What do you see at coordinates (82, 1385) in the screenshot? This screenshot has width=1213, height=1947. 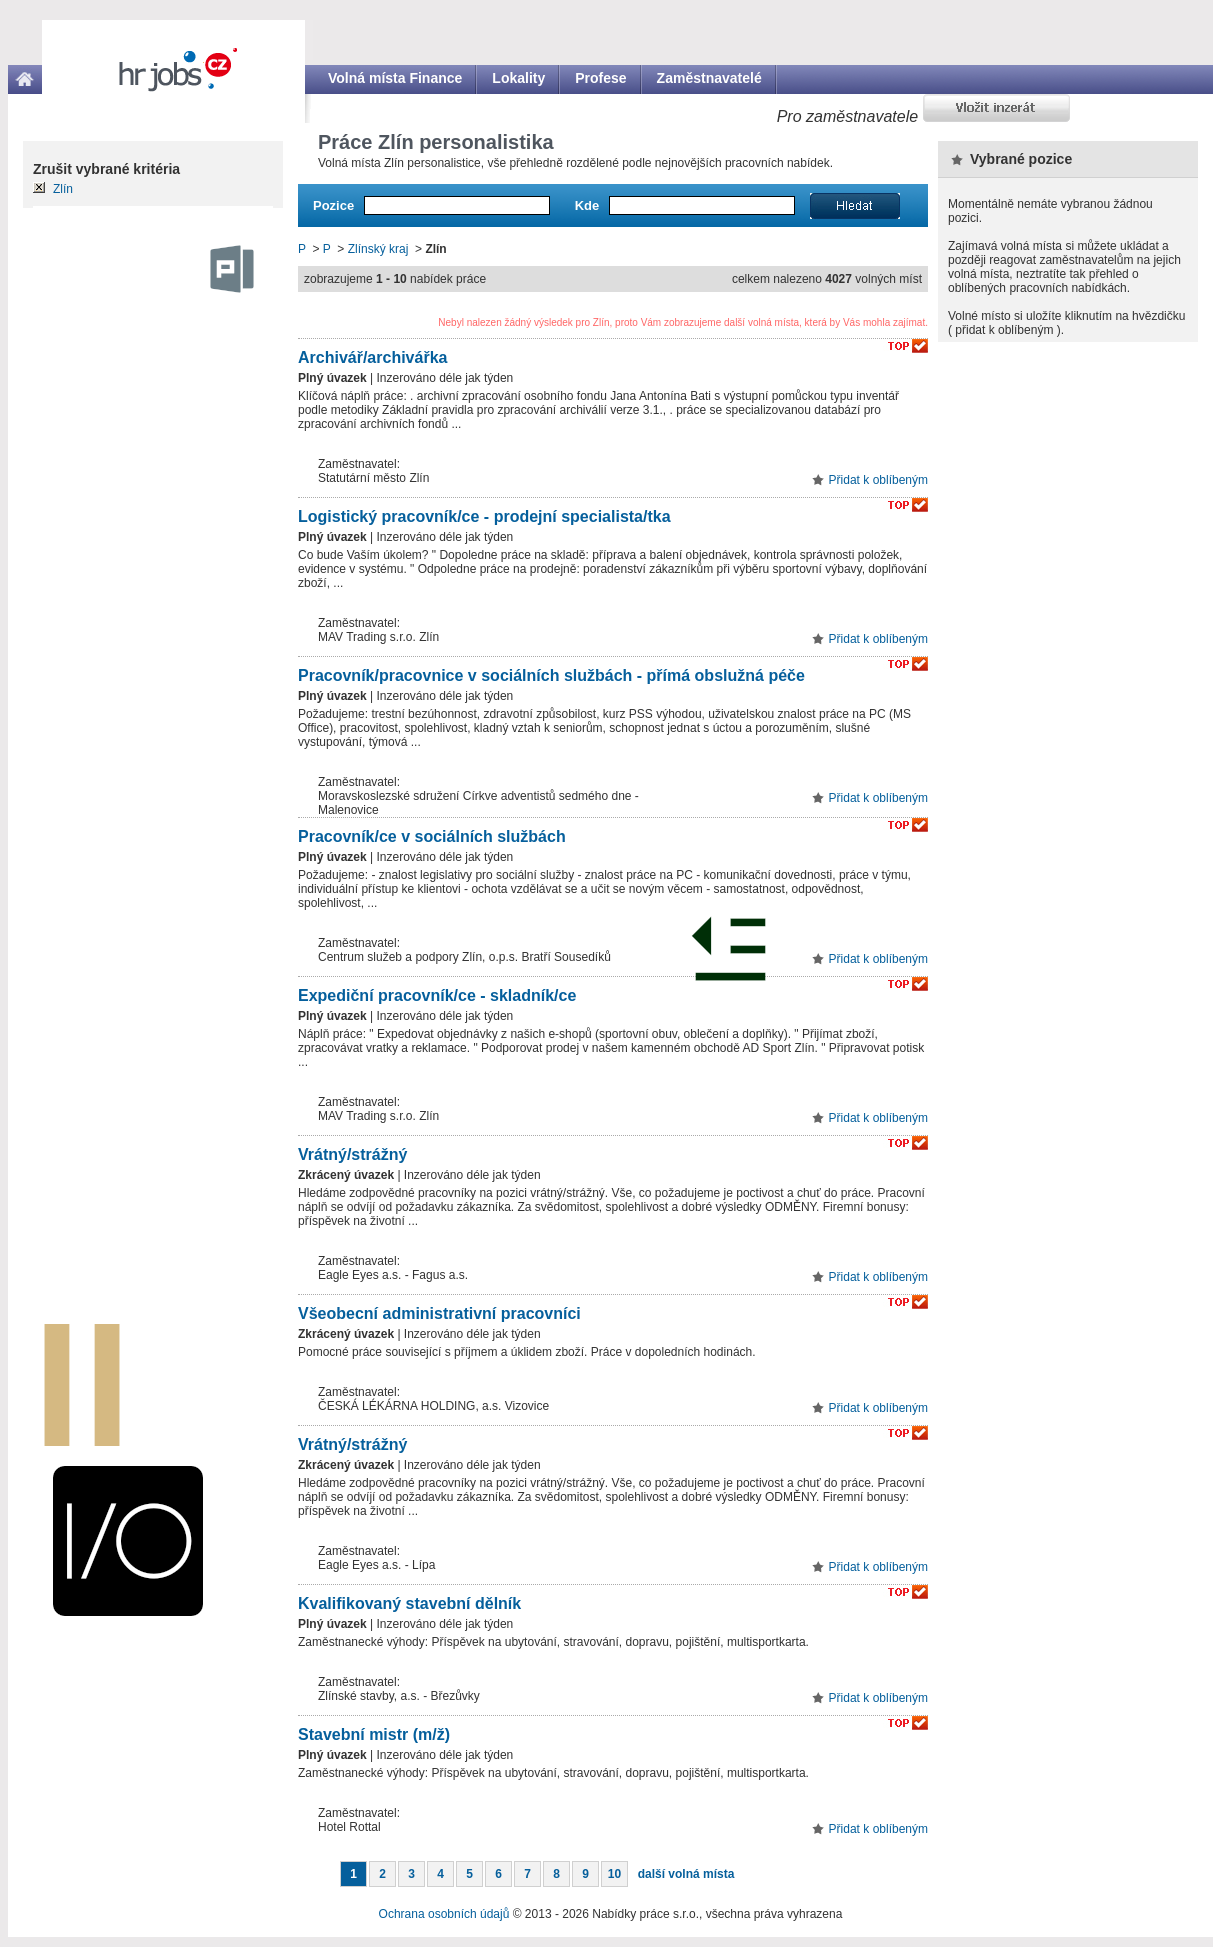 I see `open the ElevenLabs app` at bounding box center [82, 1385].